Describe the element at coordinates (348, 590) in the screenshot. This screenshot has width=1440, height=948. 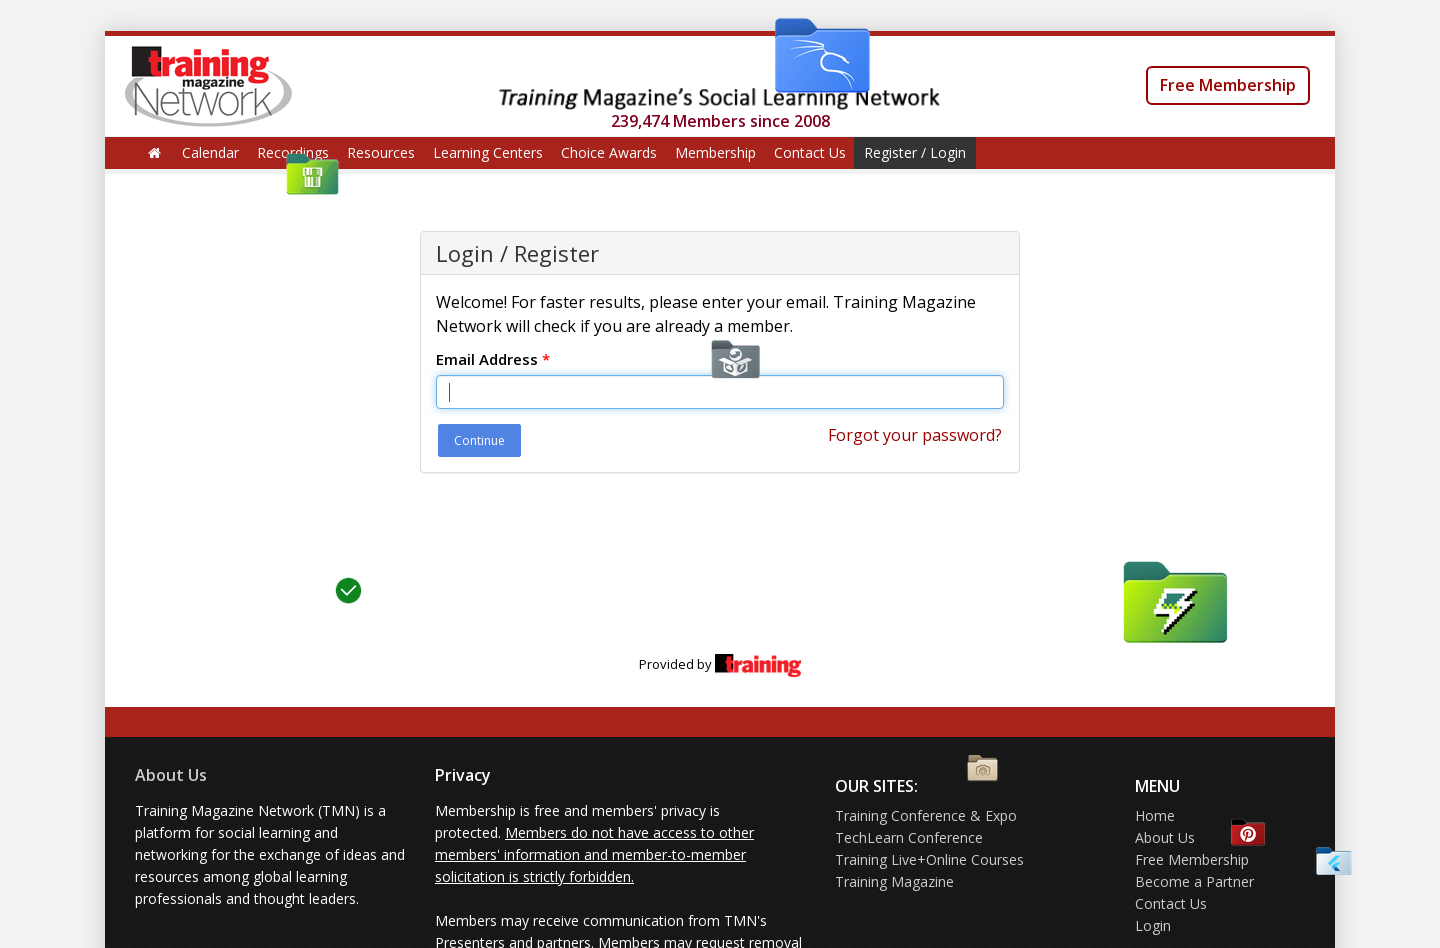
I see `indicates file has been successfully synced` at that location.